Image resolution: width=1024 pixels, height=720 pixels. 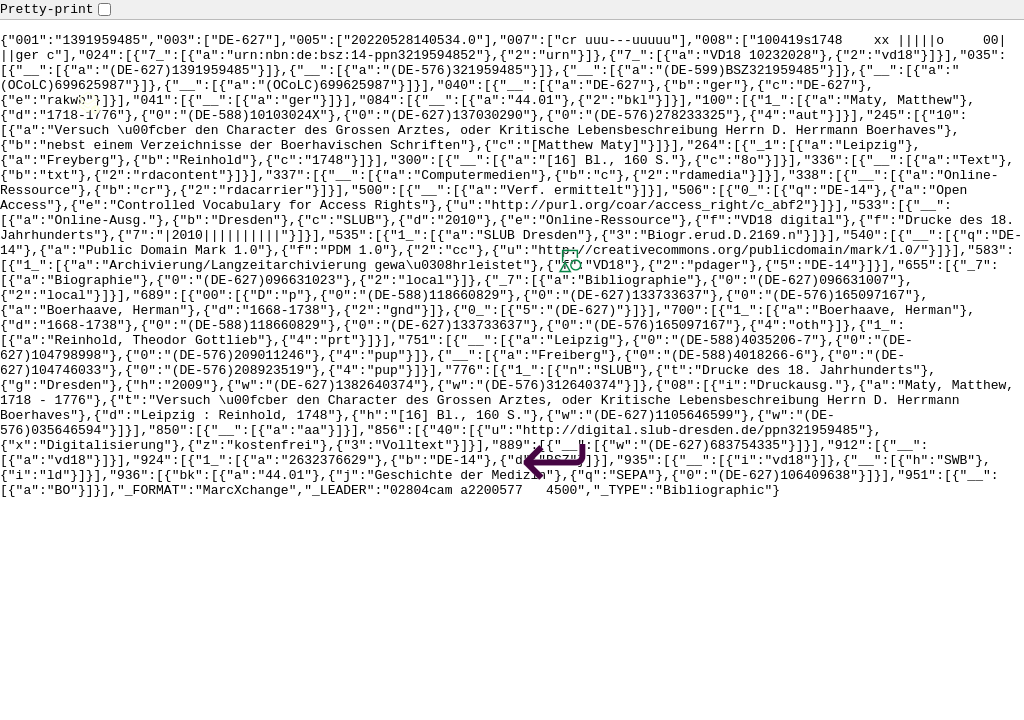 What do you see at coordinates (570, 261) in the screenshot?
I see `view miscellaneous symbols or special characters` at bounding box center [570, 261].